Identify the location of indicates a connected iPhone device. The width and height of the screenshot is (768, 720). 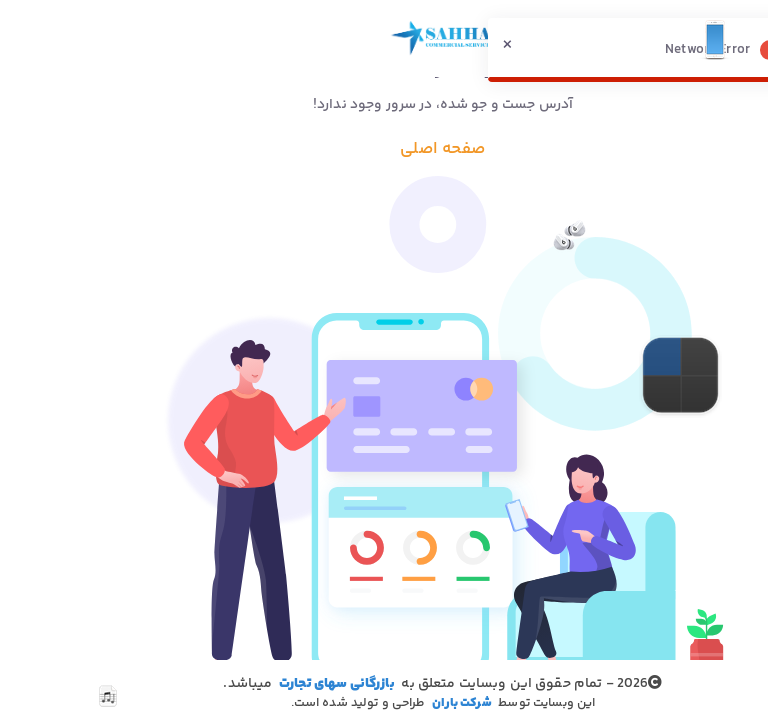
(715, 40).